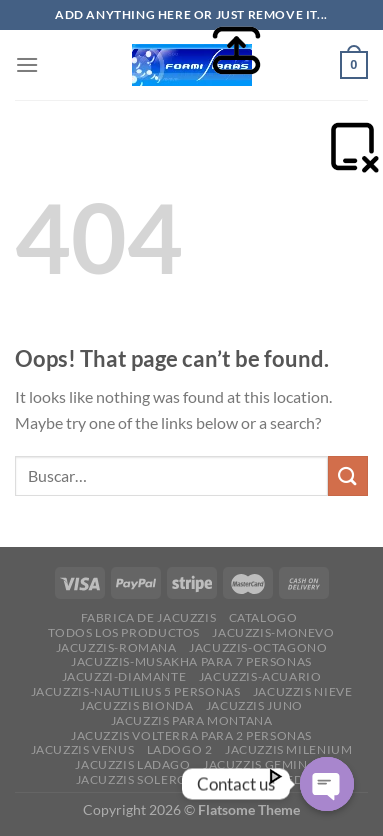  Describe the element at coordinates (352, 146) in the screenshot. I see `disconnect or remove iPad device` at that location.